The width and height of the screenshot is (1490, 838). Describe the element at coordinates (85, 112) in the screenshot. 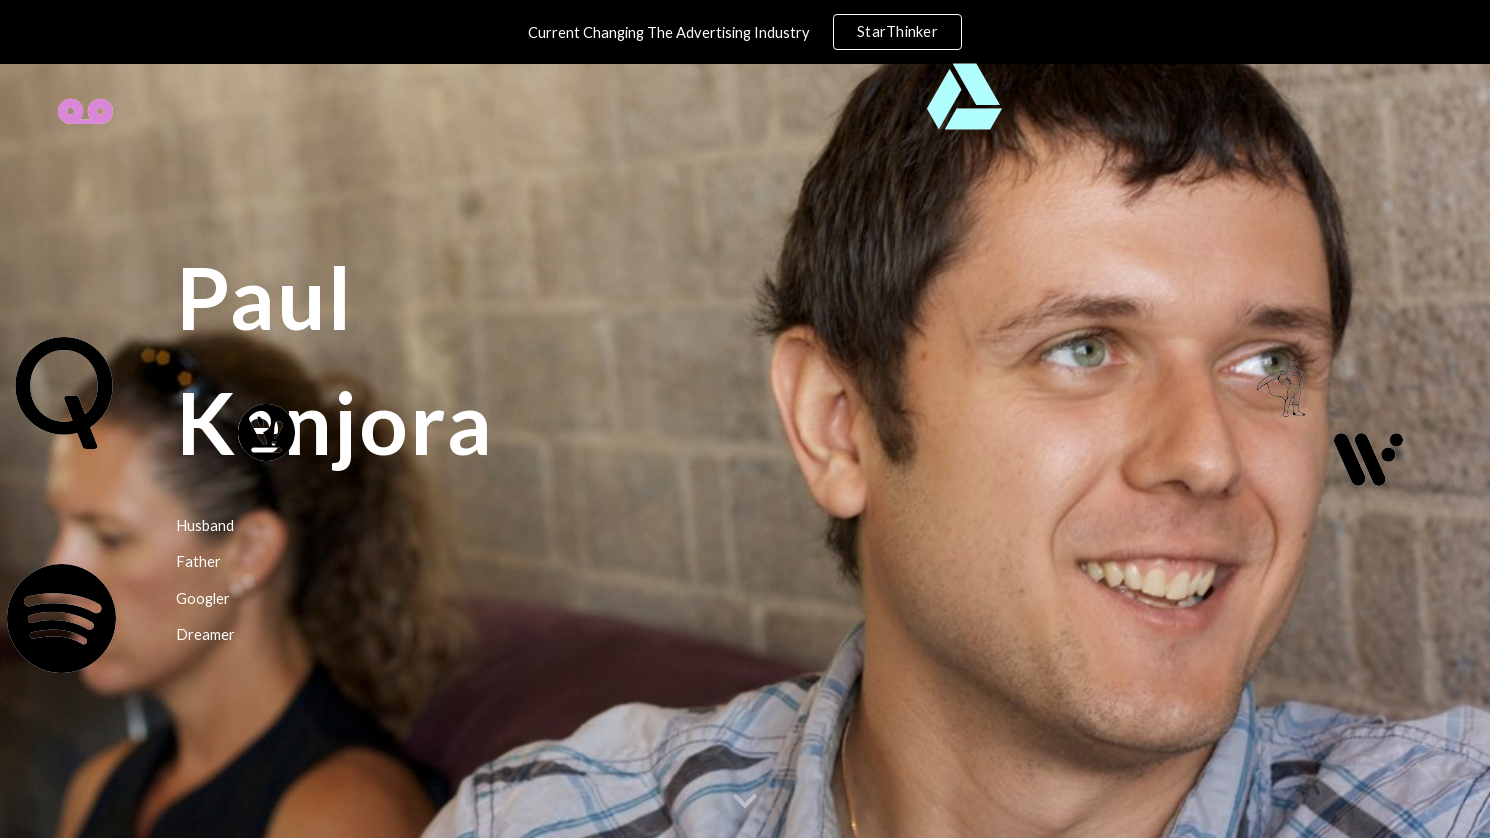

I see `access voicemail messages` at that location.